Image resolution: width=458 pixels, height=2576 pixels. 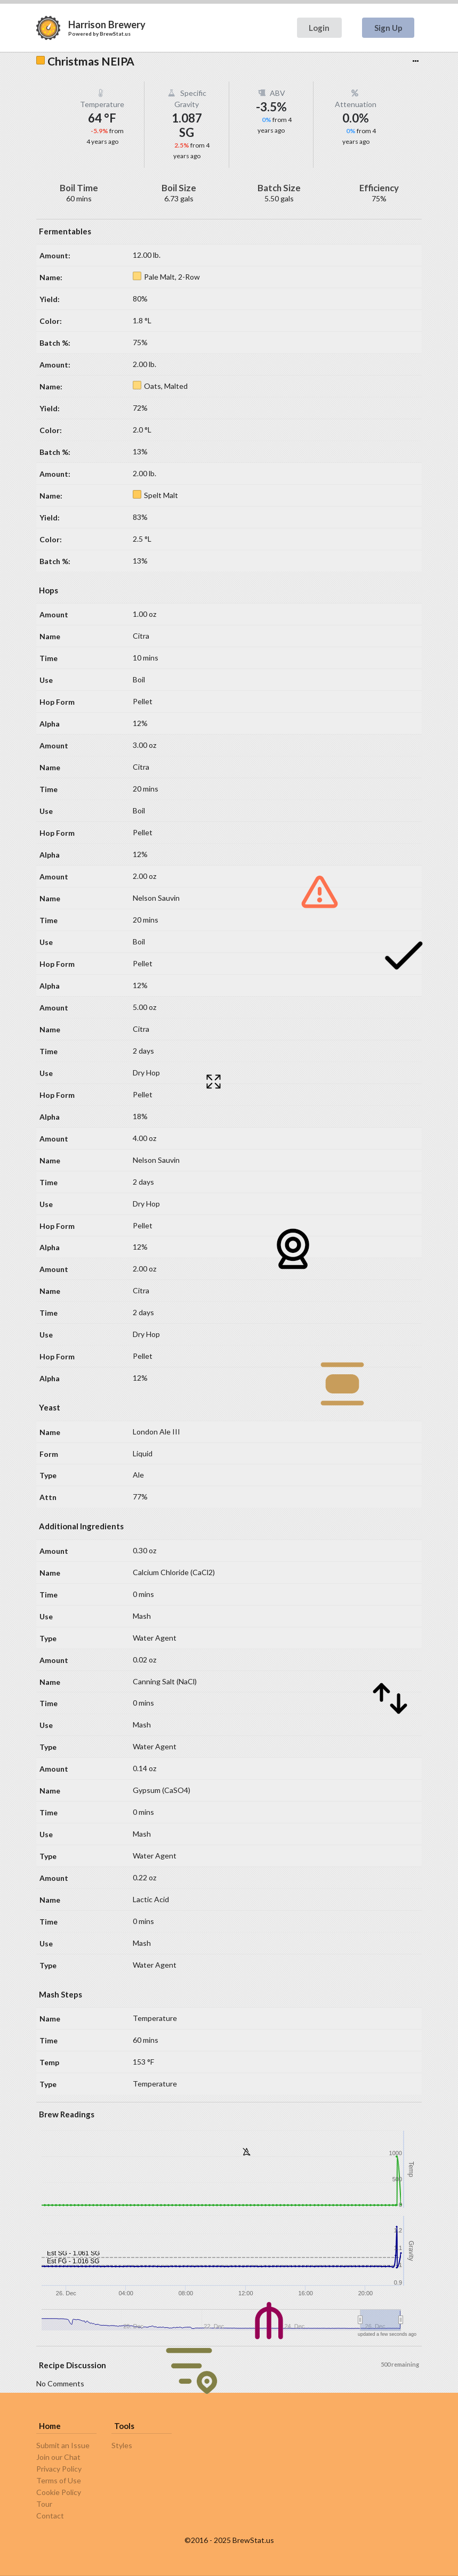 I want to click on indicates a warning or alert status, so click(x=319, y=892).